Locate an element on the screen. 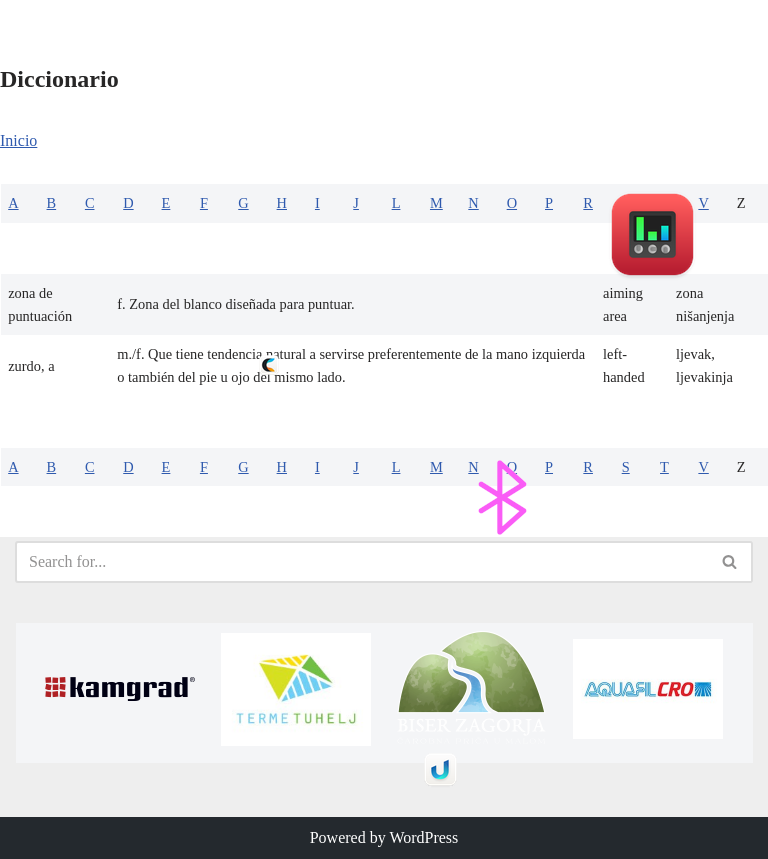  open carla audio plugin host is located at coordinates (652, 234).